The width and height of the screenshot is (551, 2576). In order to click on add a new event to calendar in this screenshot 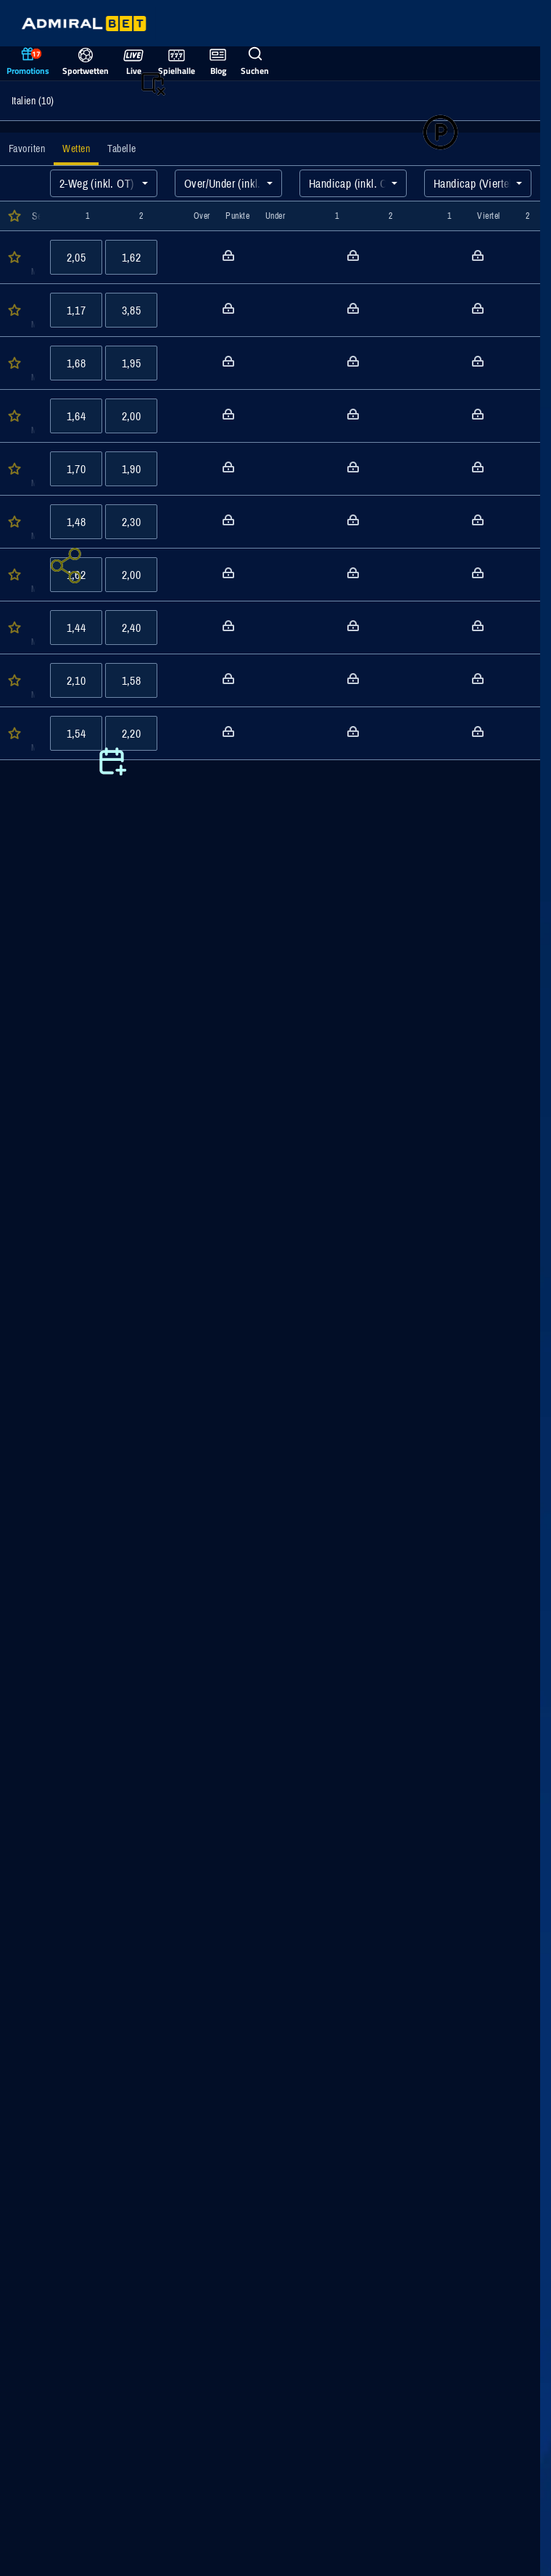, I will do `click(112, 761)`.